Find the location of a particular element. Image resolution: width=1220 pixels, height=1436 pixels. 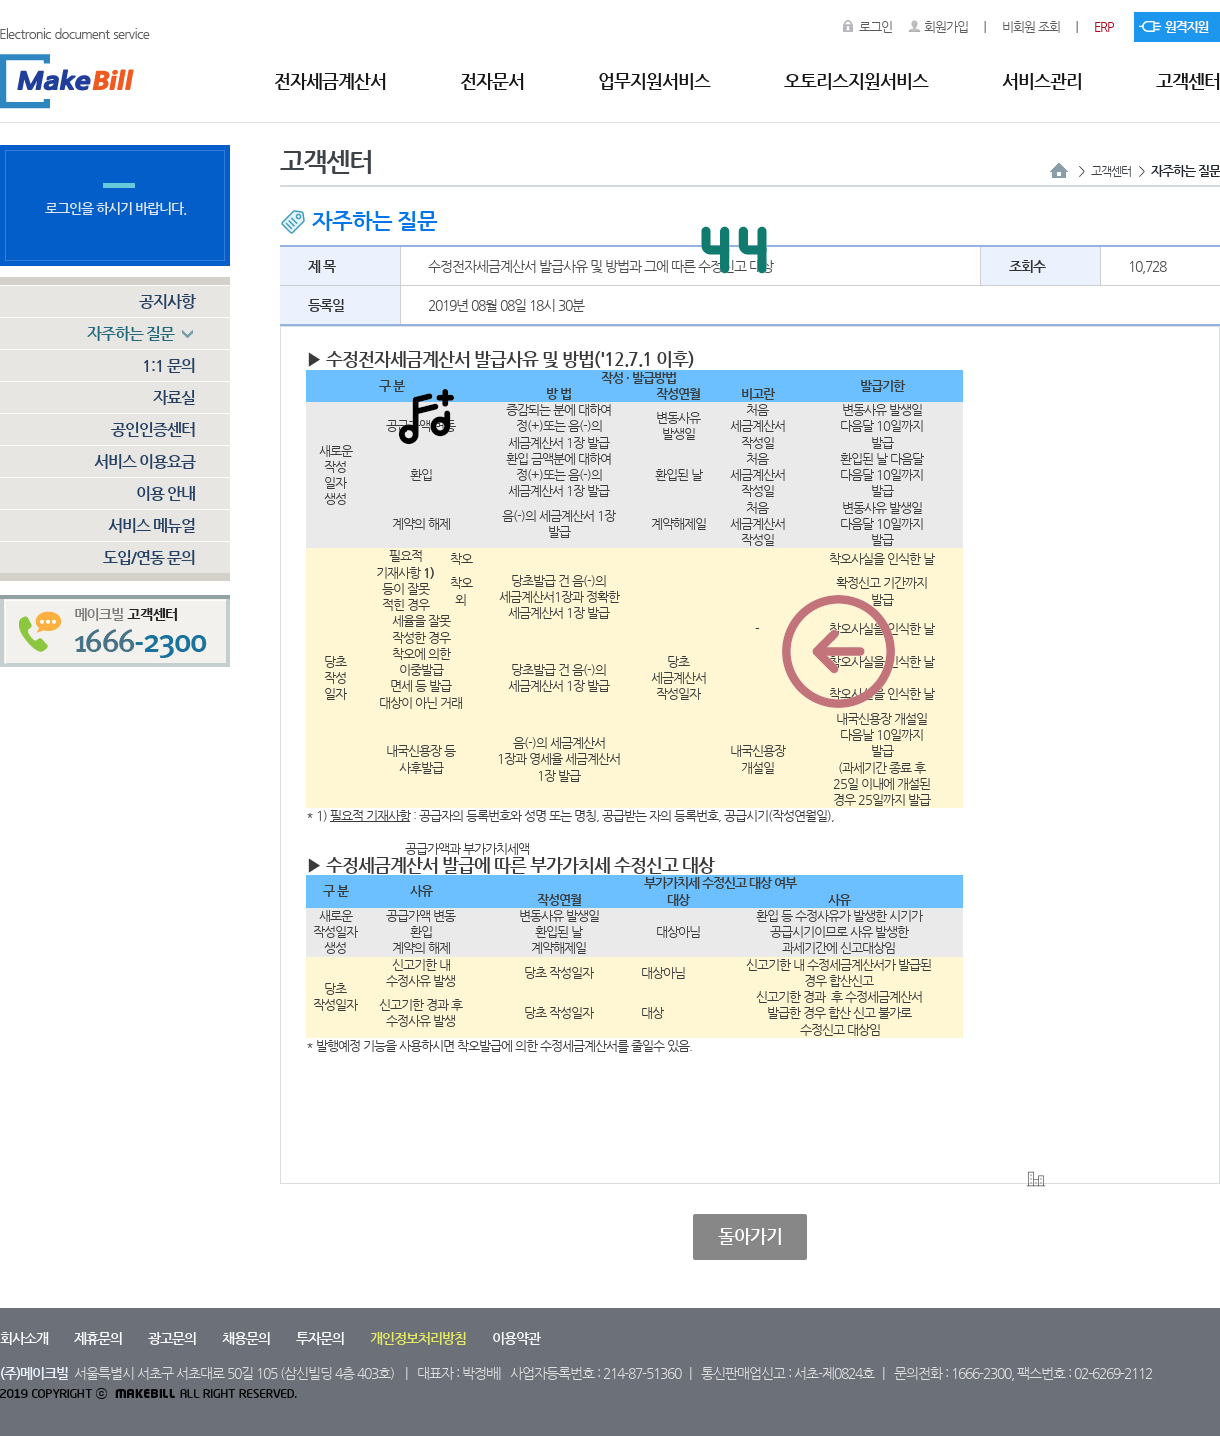

add a new song to playlist is located at coordinates (427, 417).